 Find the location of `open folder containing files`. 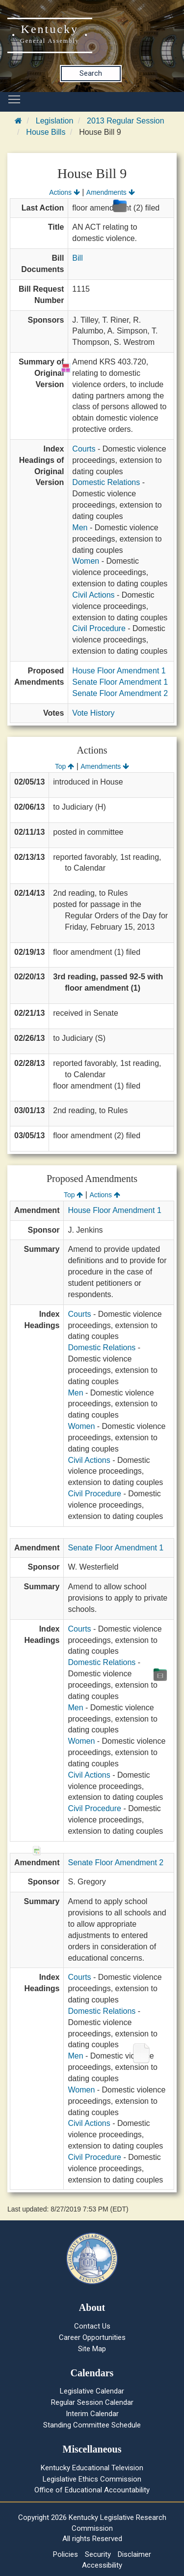

open folder containing files is located at coordinates (120, 206).